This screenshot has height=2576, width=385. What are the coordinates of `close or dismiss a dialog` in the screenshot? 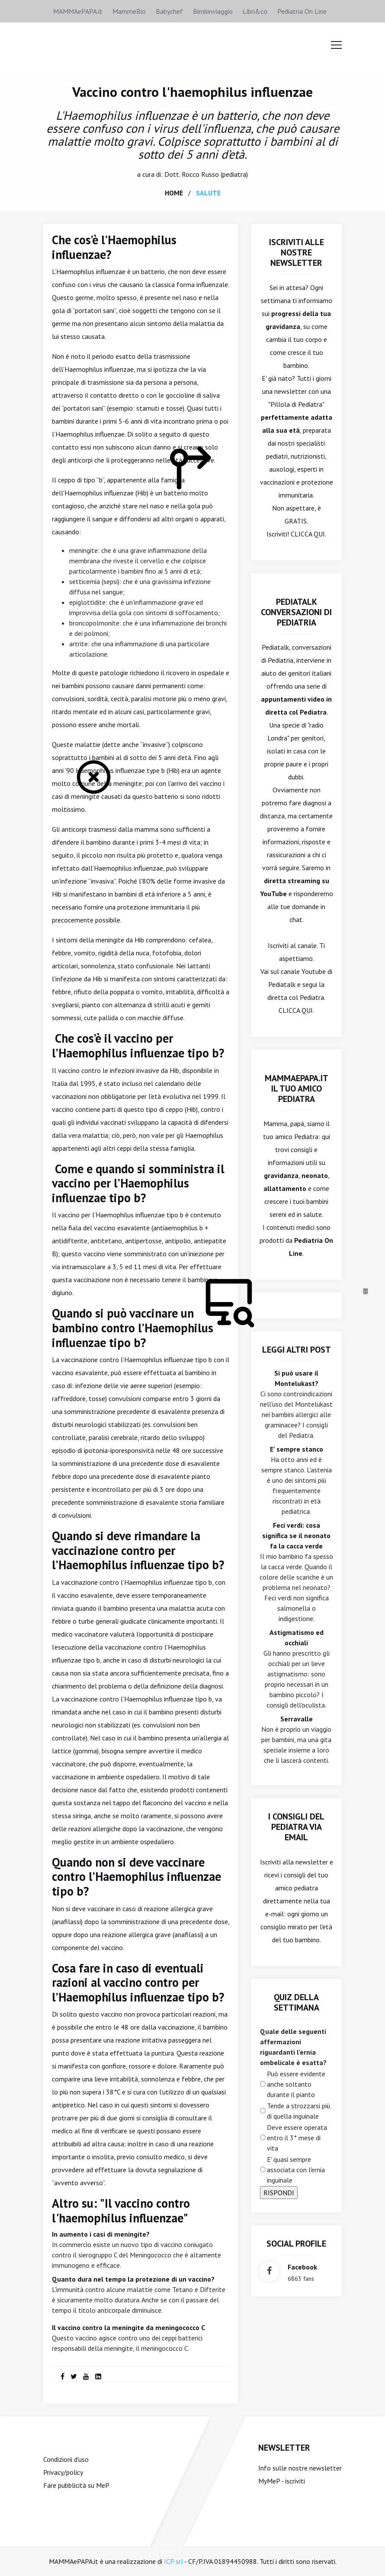 It's located at (93, 777).